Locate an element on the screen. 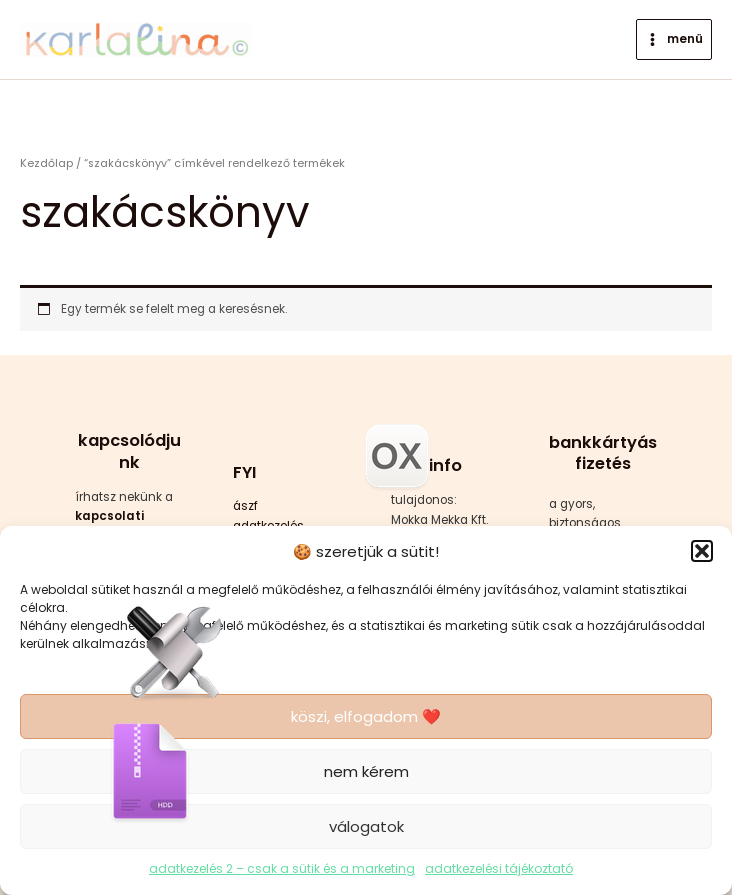  launch the OX app is located at coordinates (397, 456).